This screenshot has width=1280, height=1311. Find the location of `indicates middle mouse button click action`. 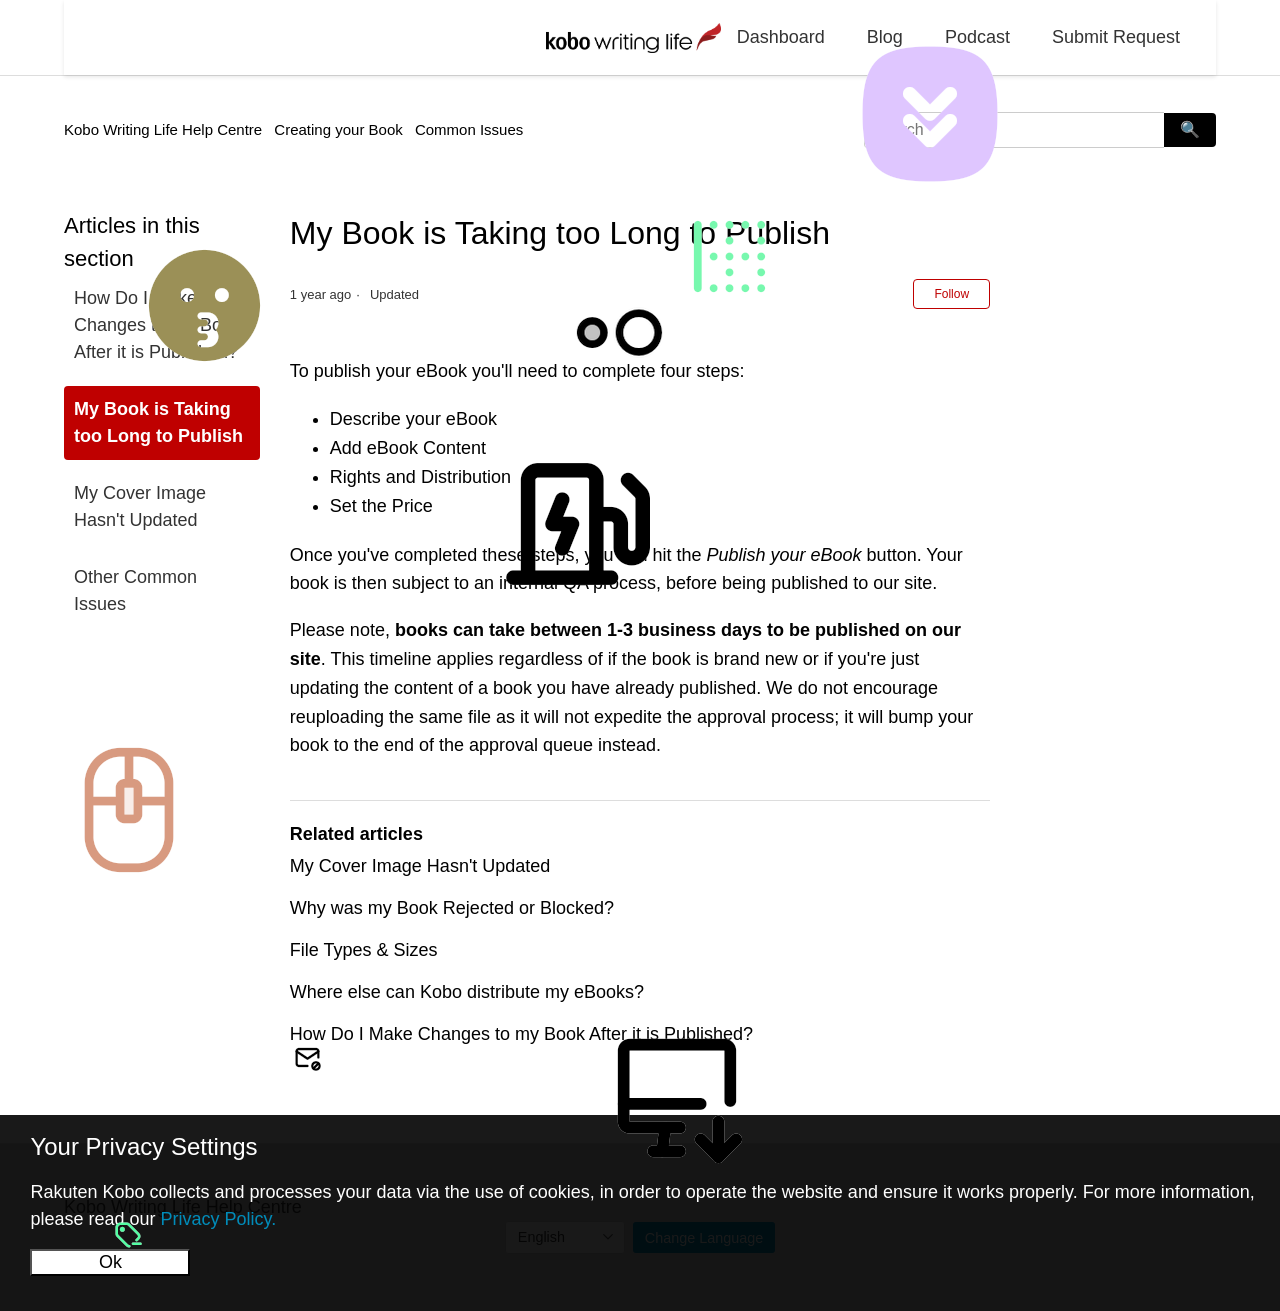

indicates middle mouse button click action is located at coordinates (129, 810).